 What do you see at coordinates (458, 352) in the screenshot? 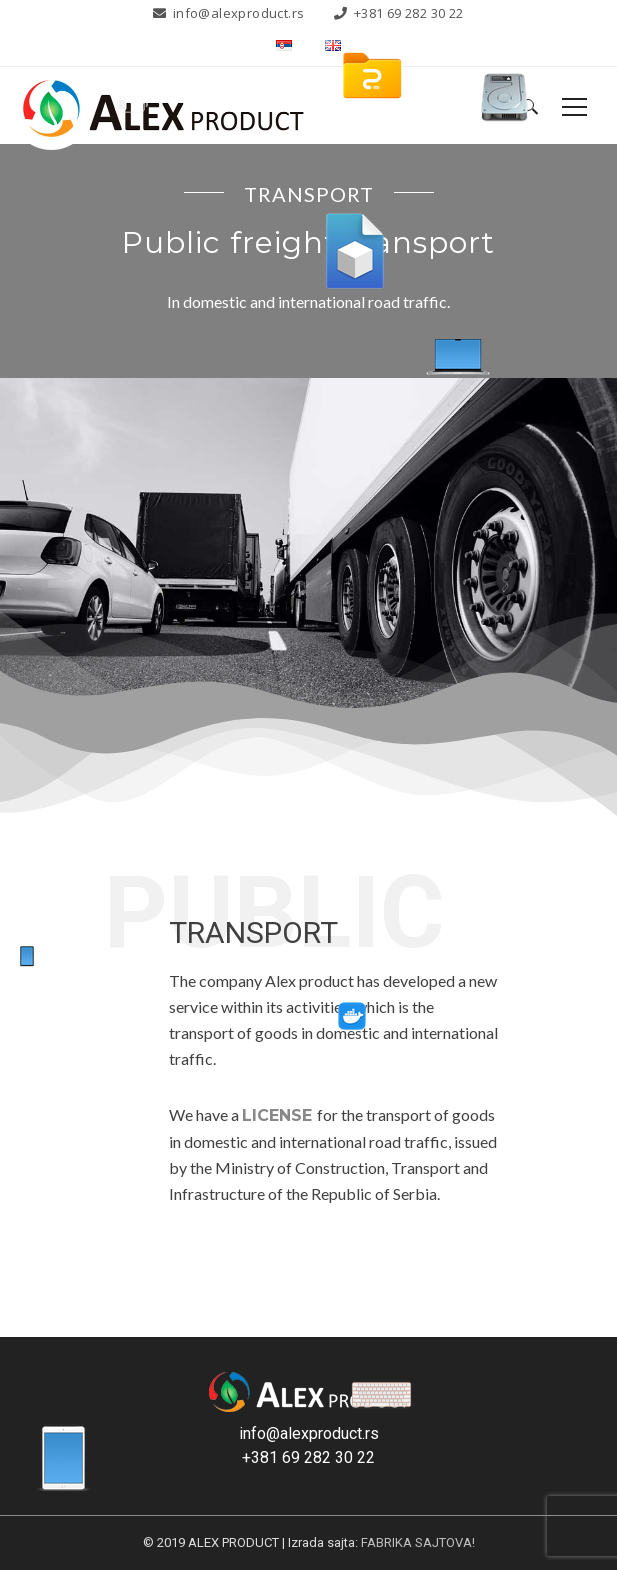
I see `represents this macbook pro in system settings` at bounding box center [458, 352].